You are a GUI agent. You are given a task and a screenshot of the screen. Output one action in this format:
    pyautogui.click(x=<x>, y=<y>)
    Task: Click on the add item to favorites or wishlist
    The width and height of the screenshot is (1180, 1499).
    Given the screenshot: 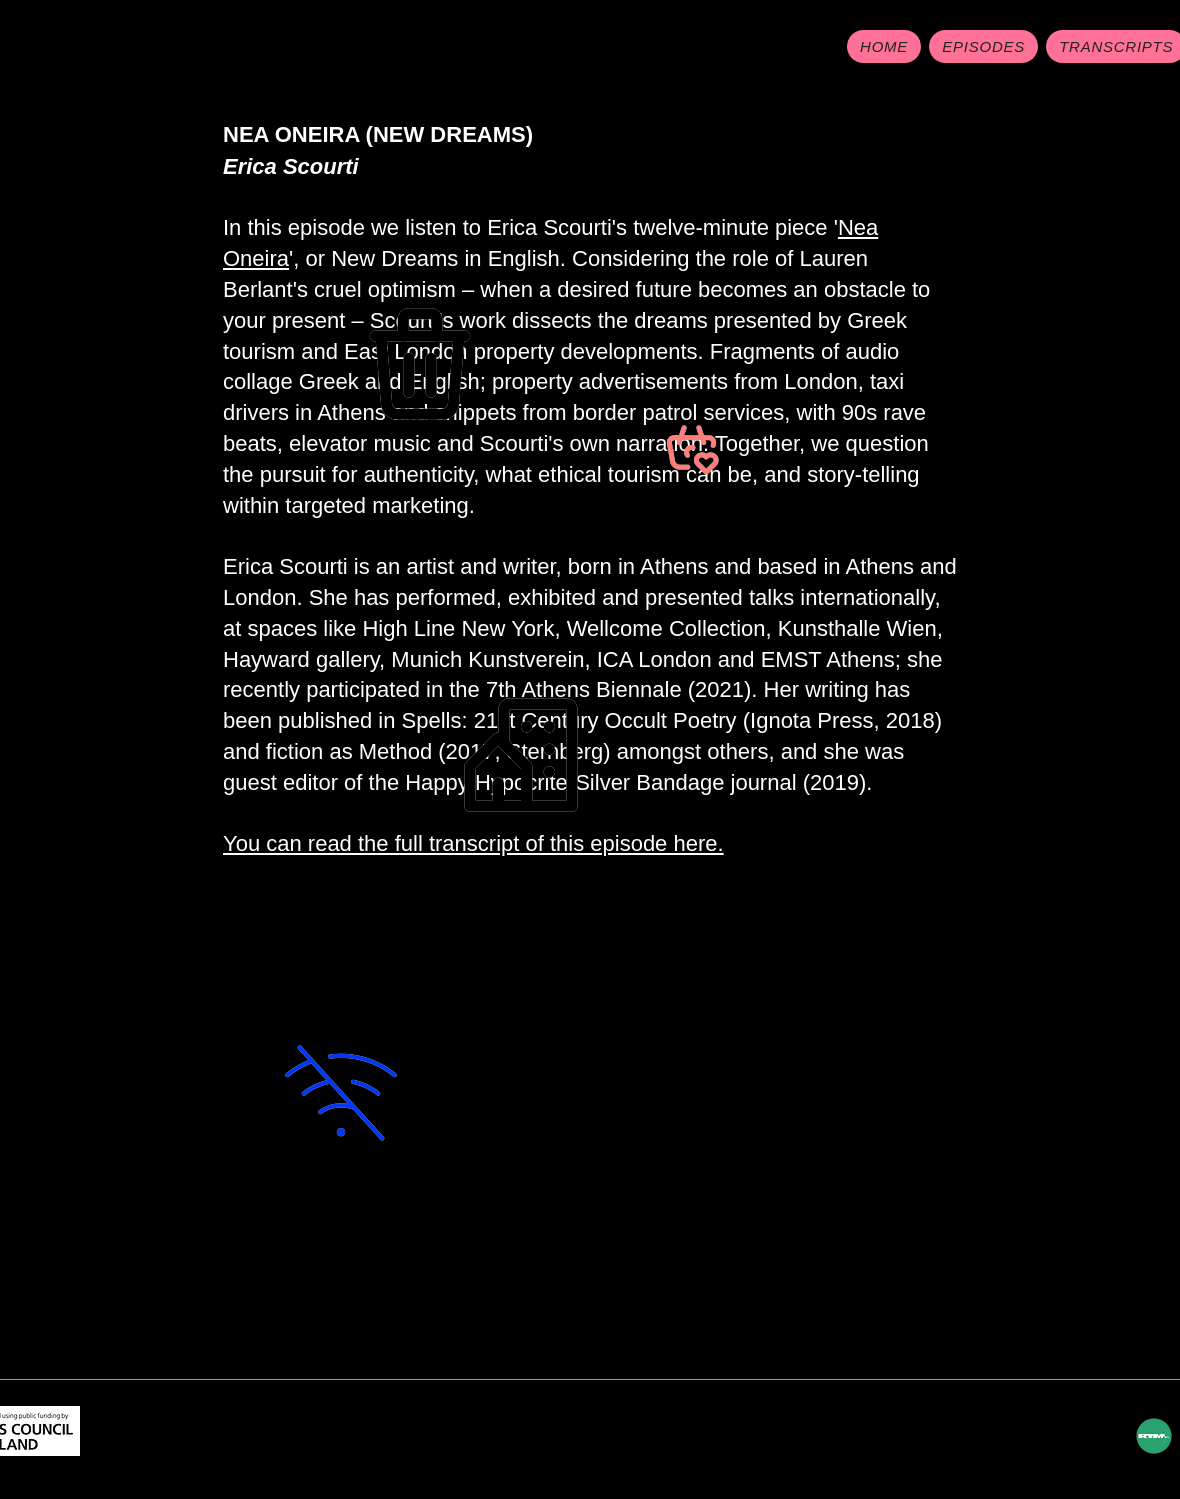 What is the action you would take?
    pyautogui.click(x=691, y=447)
    